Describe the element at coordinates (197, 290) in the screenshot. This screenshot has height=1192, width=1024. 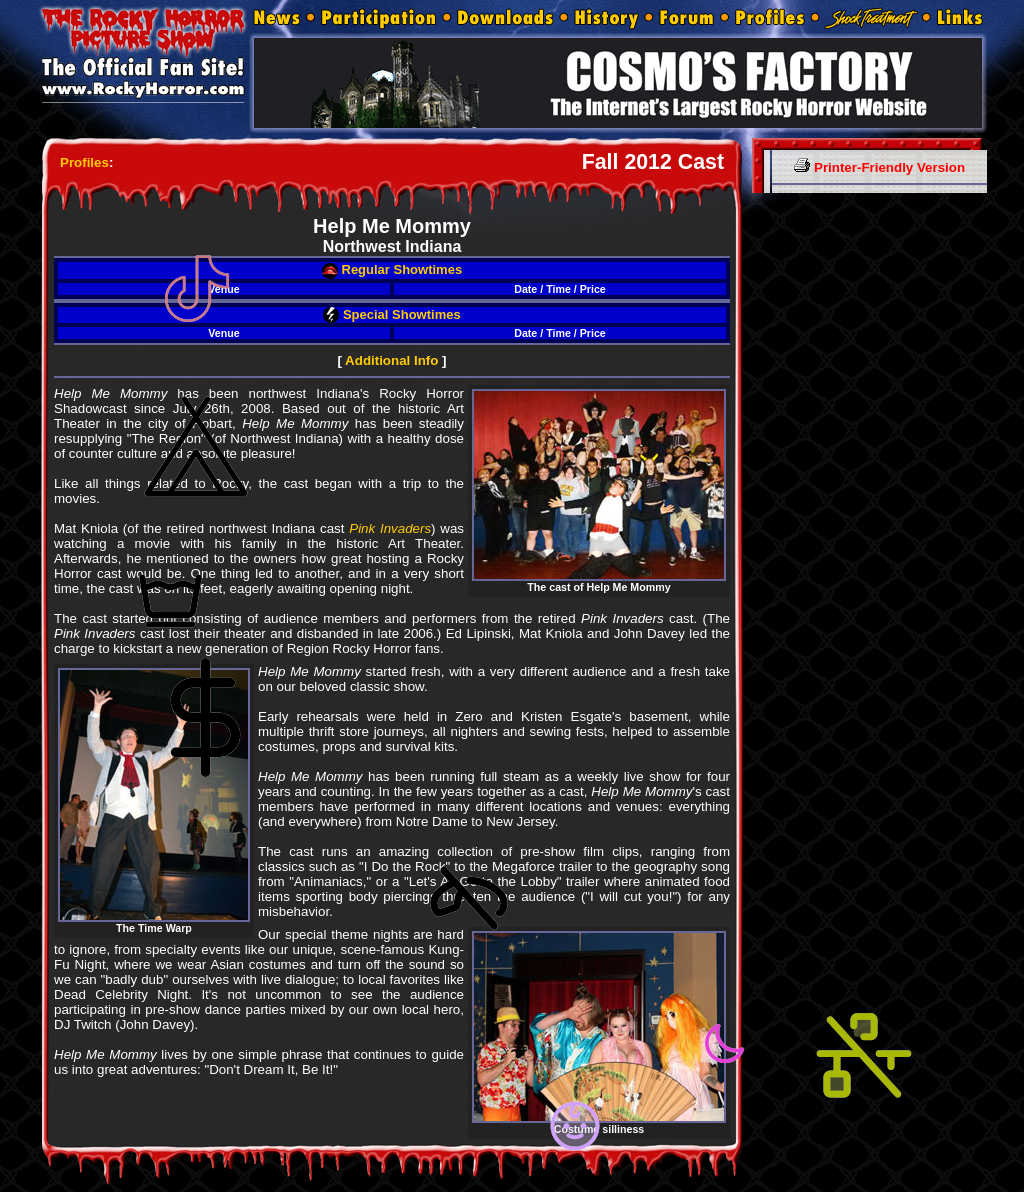
I see `open the TikTok app` at that location.